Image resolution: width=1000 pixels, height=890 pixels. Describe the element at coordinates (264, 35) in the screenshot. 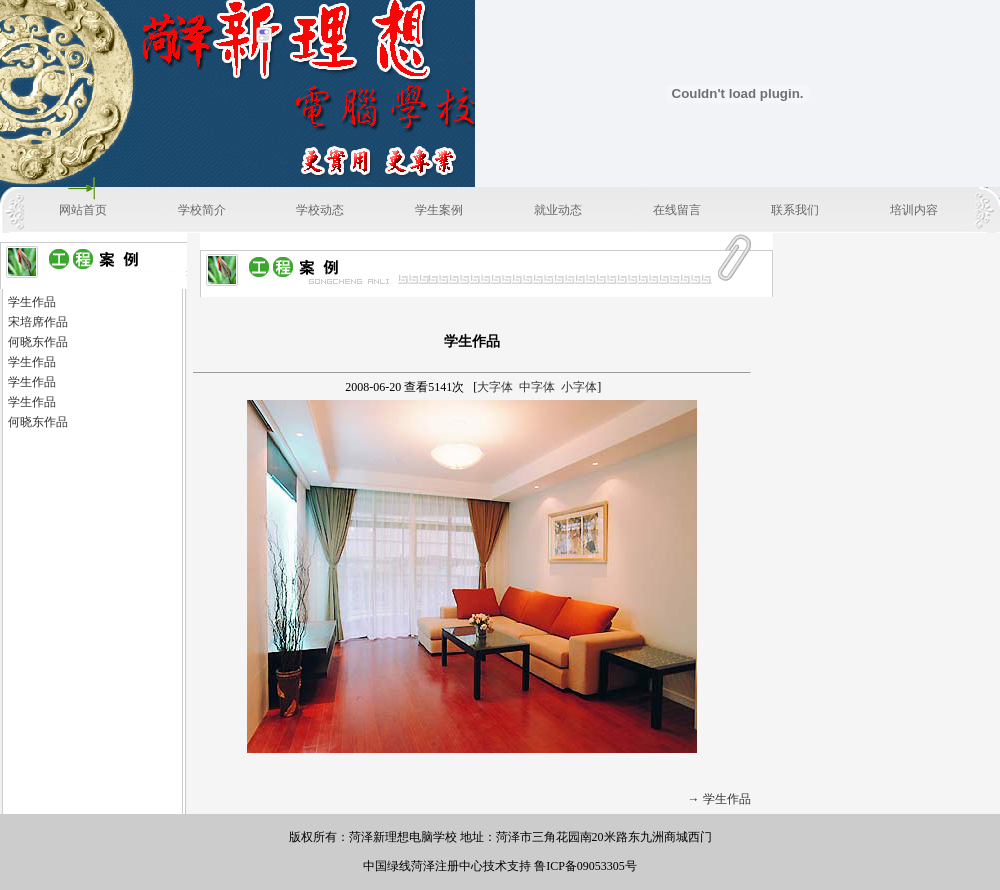

I see `open desktop preferences or settings` at that location.